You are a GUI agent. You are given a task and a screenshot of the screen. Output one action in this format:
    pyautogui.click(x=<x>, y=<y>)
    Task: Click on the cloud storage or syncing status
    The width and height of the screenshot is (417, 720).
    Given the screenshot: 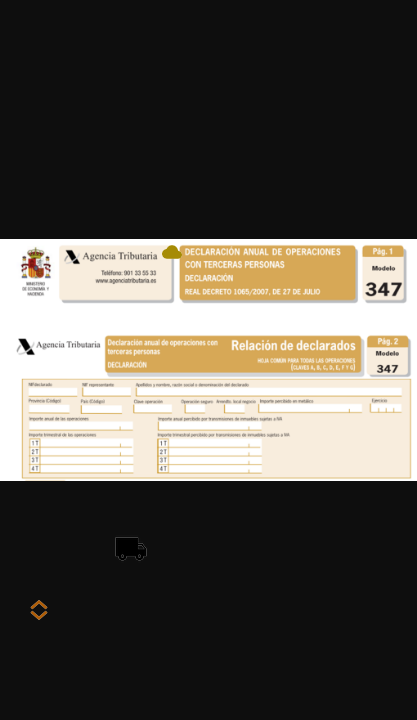 What is the action you would take?
    pyautogui.click(x=172, y=252)
    